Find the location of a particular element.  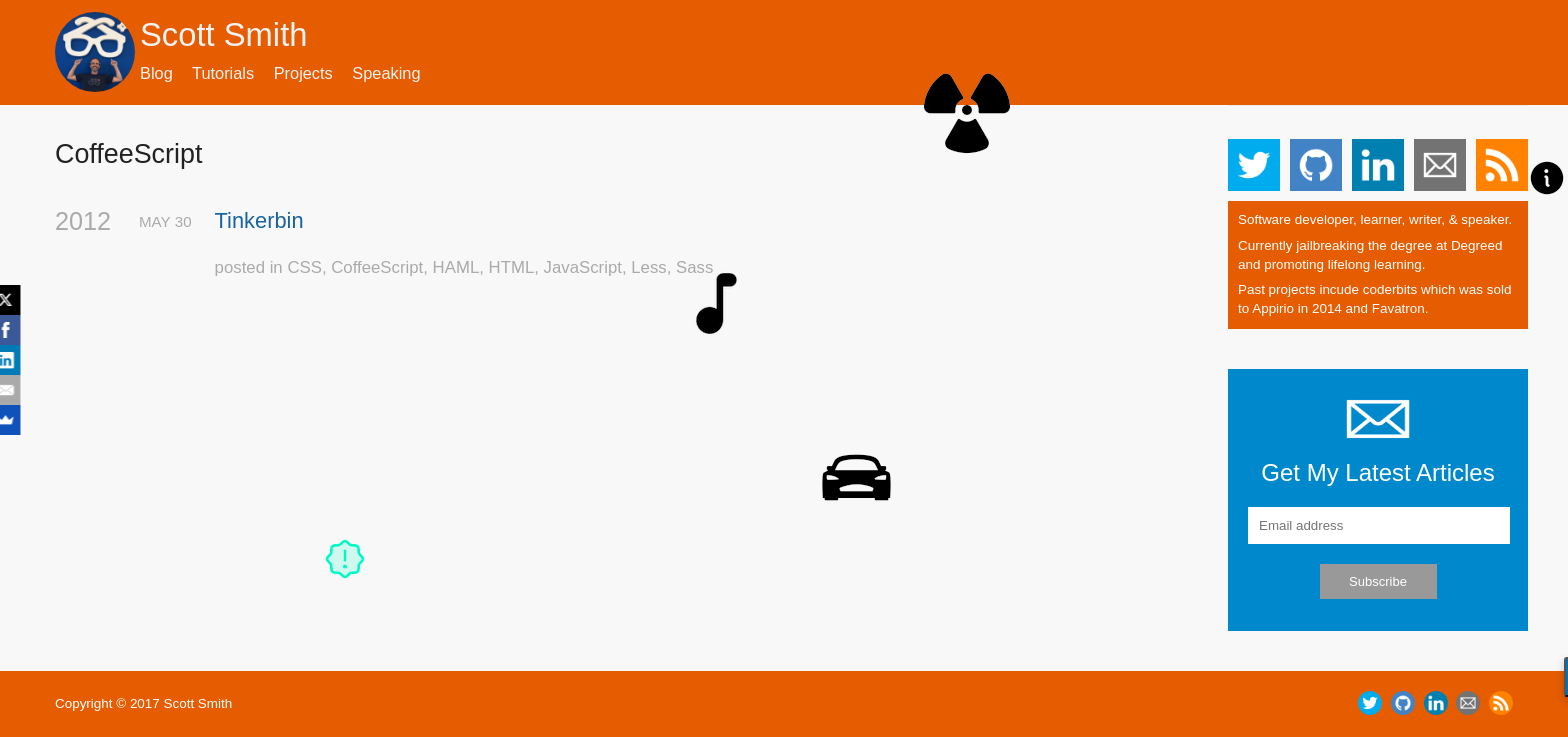

view more information or details is located at coordinates (1547, 178).